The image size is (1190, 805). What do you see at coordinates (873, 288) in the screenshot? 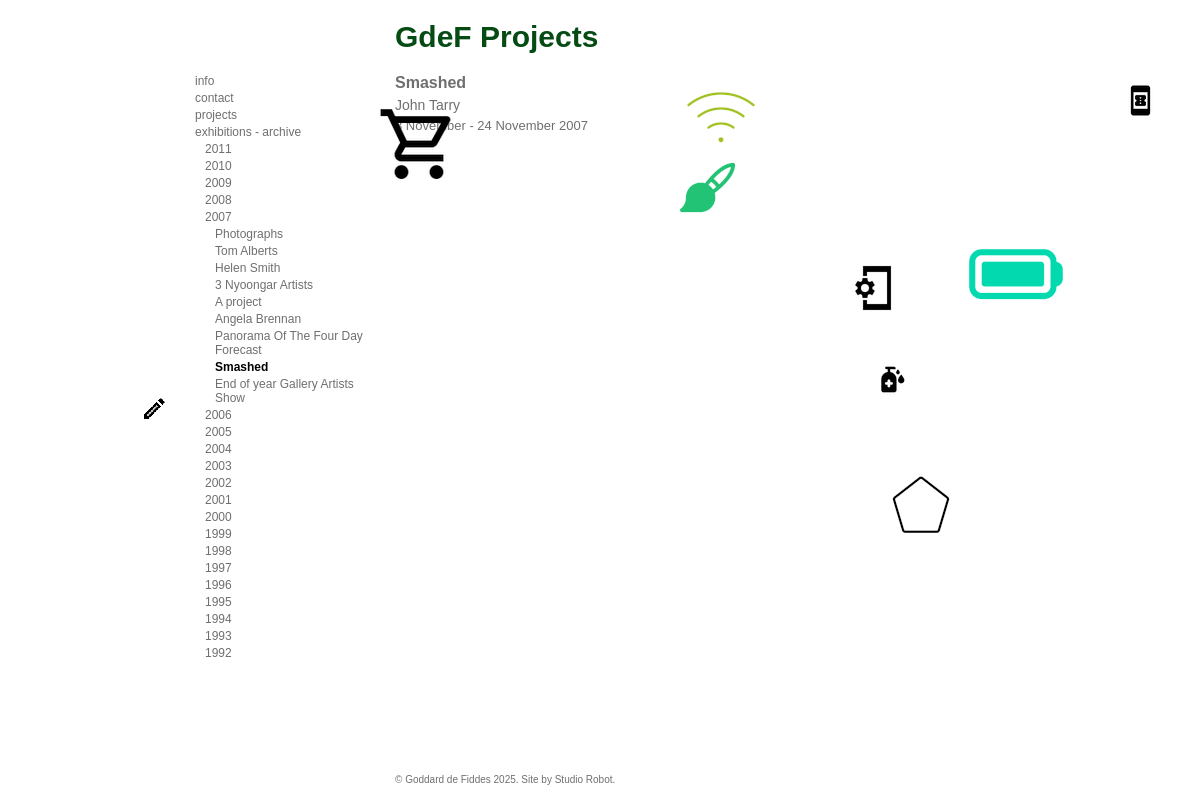
I see `configure device pairing settings` at bounding box center [873, 288].